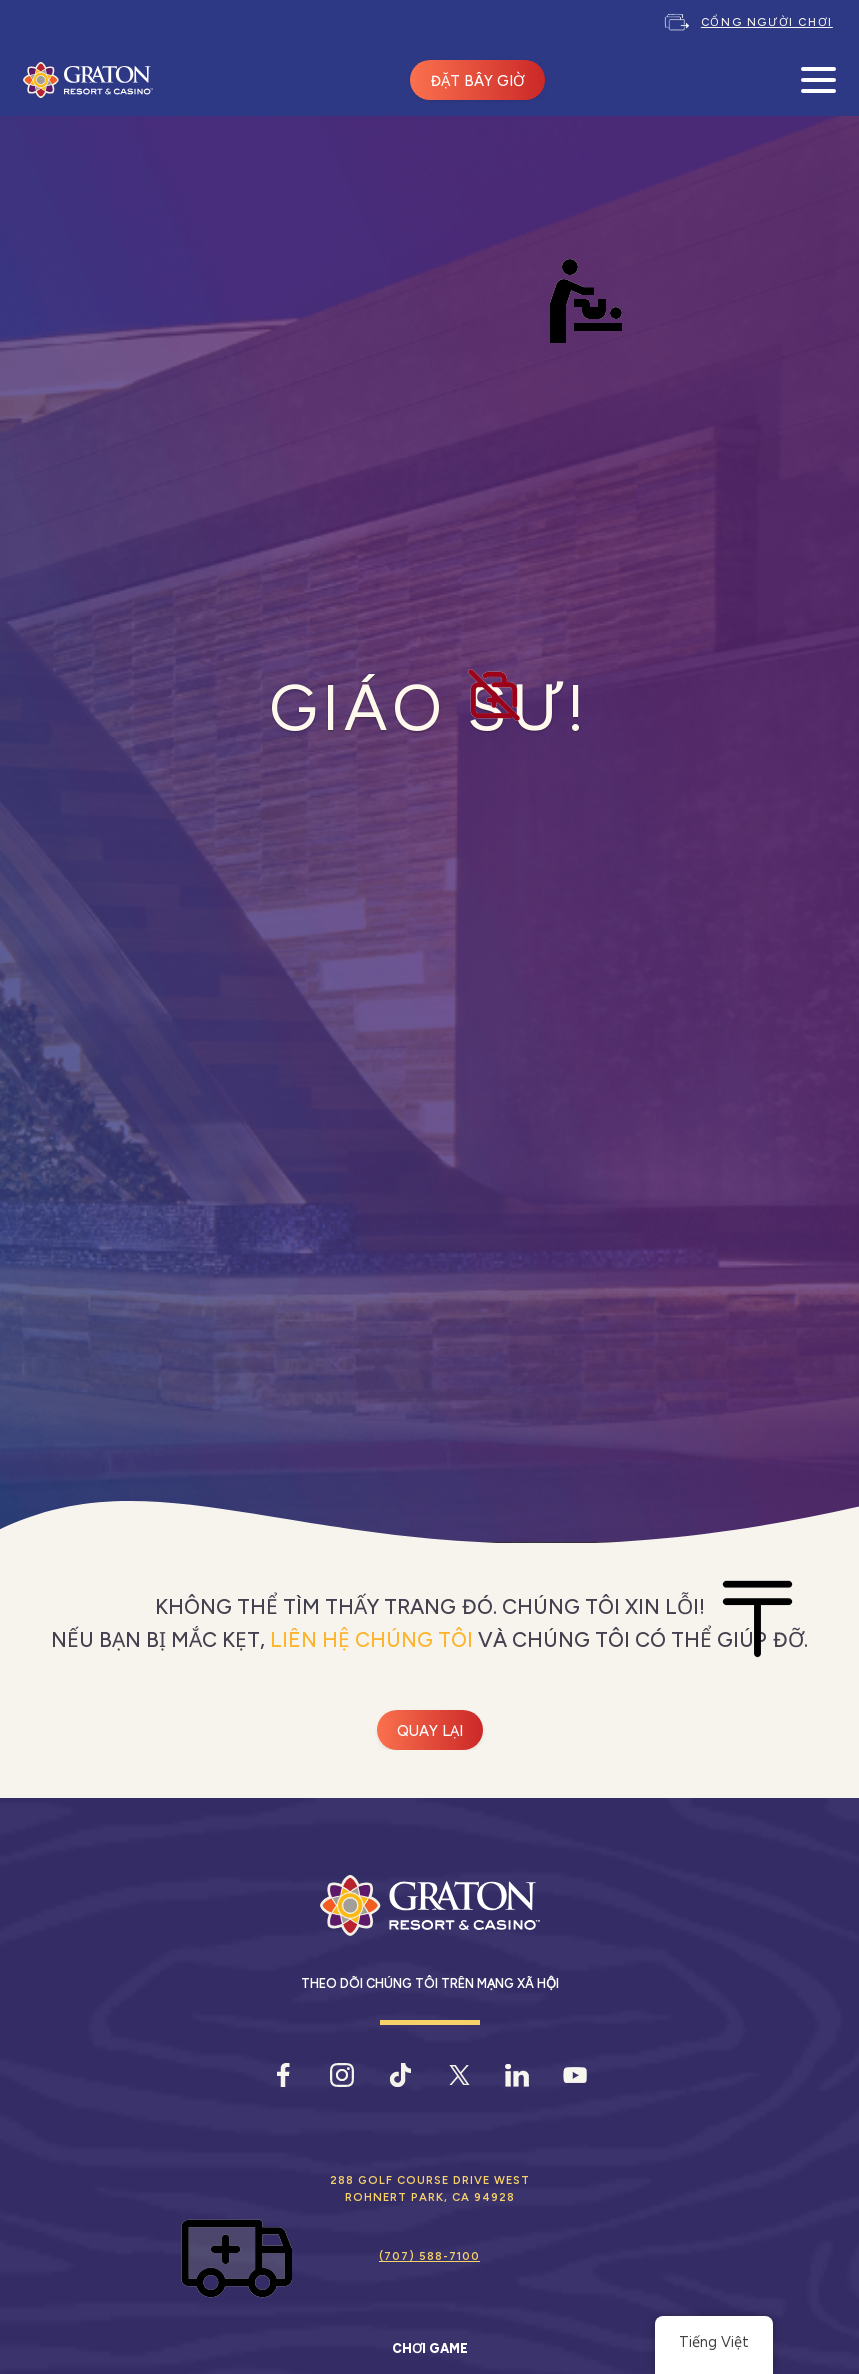 Image resolution: width=859 pixels, height=2374 pixels. I want to click on first aid or medical services unavailable, so click(494, 695).